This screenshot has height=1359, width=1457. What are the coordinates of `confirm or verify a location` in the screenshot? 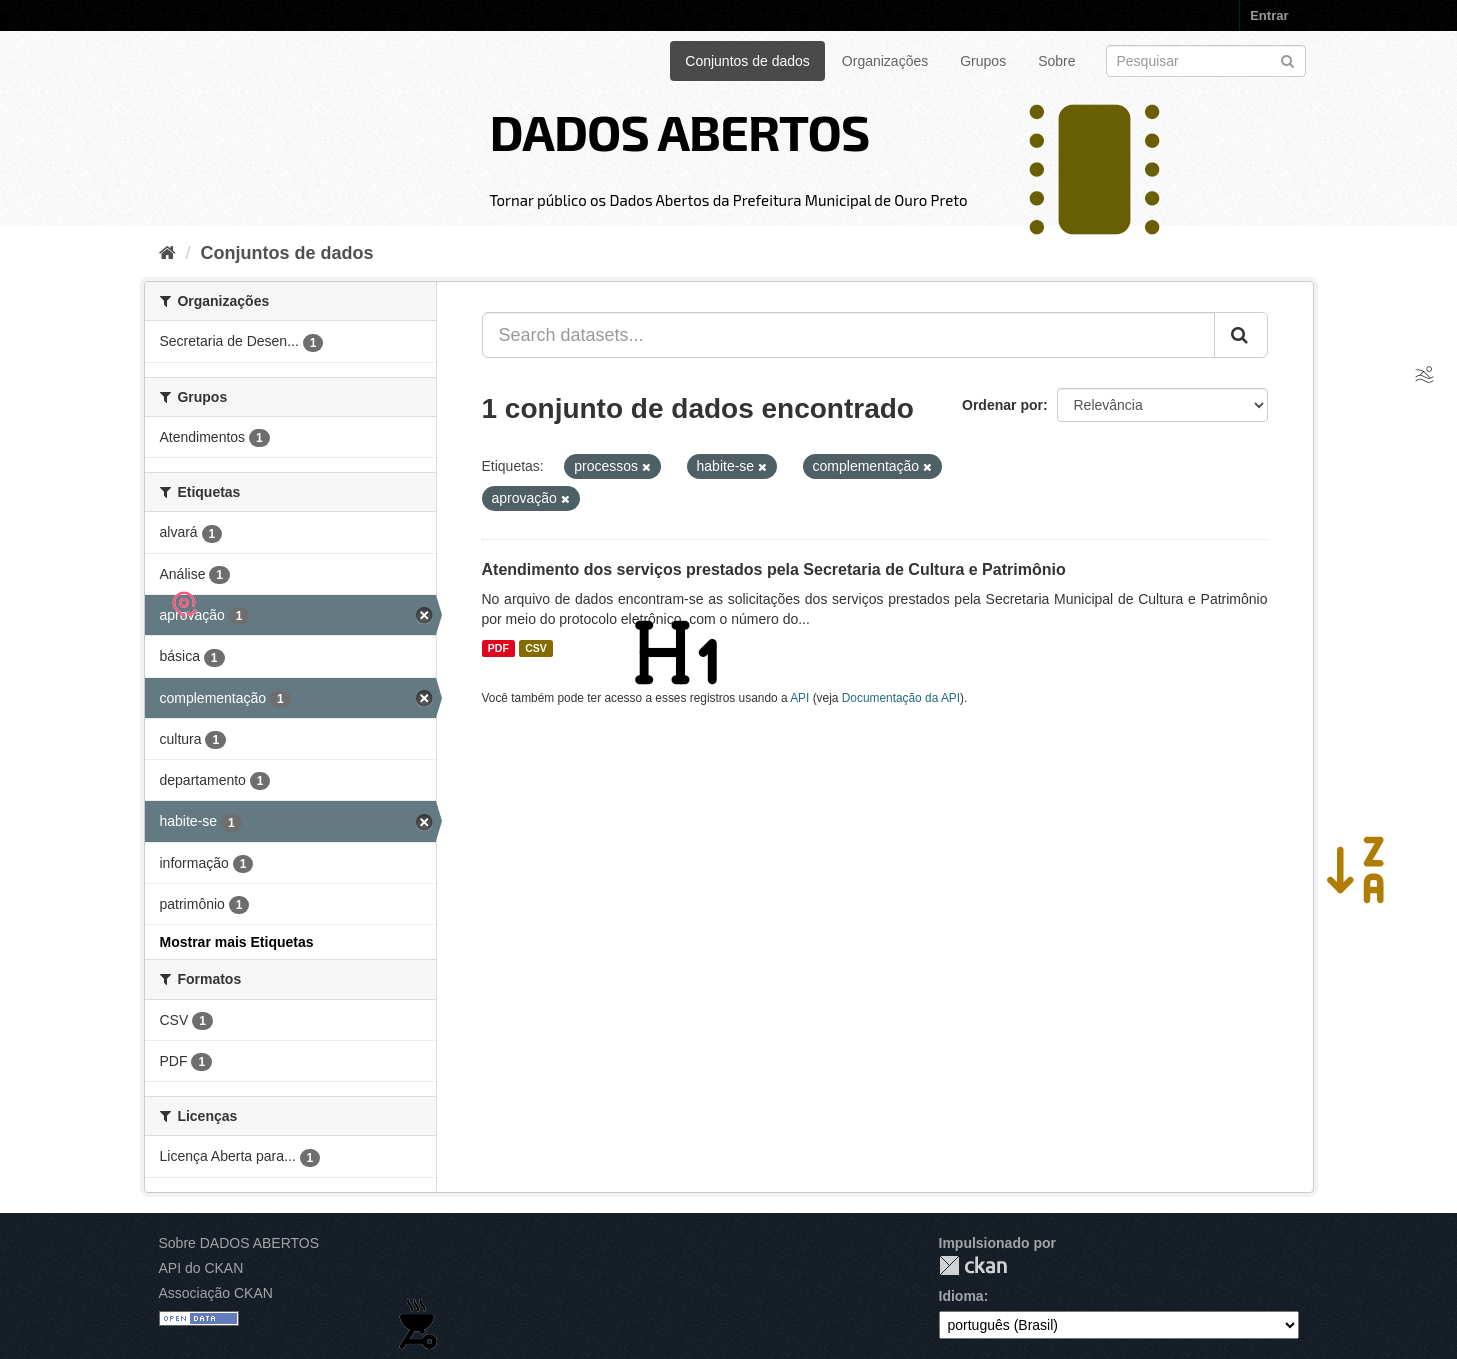 It's located at (184, 604).